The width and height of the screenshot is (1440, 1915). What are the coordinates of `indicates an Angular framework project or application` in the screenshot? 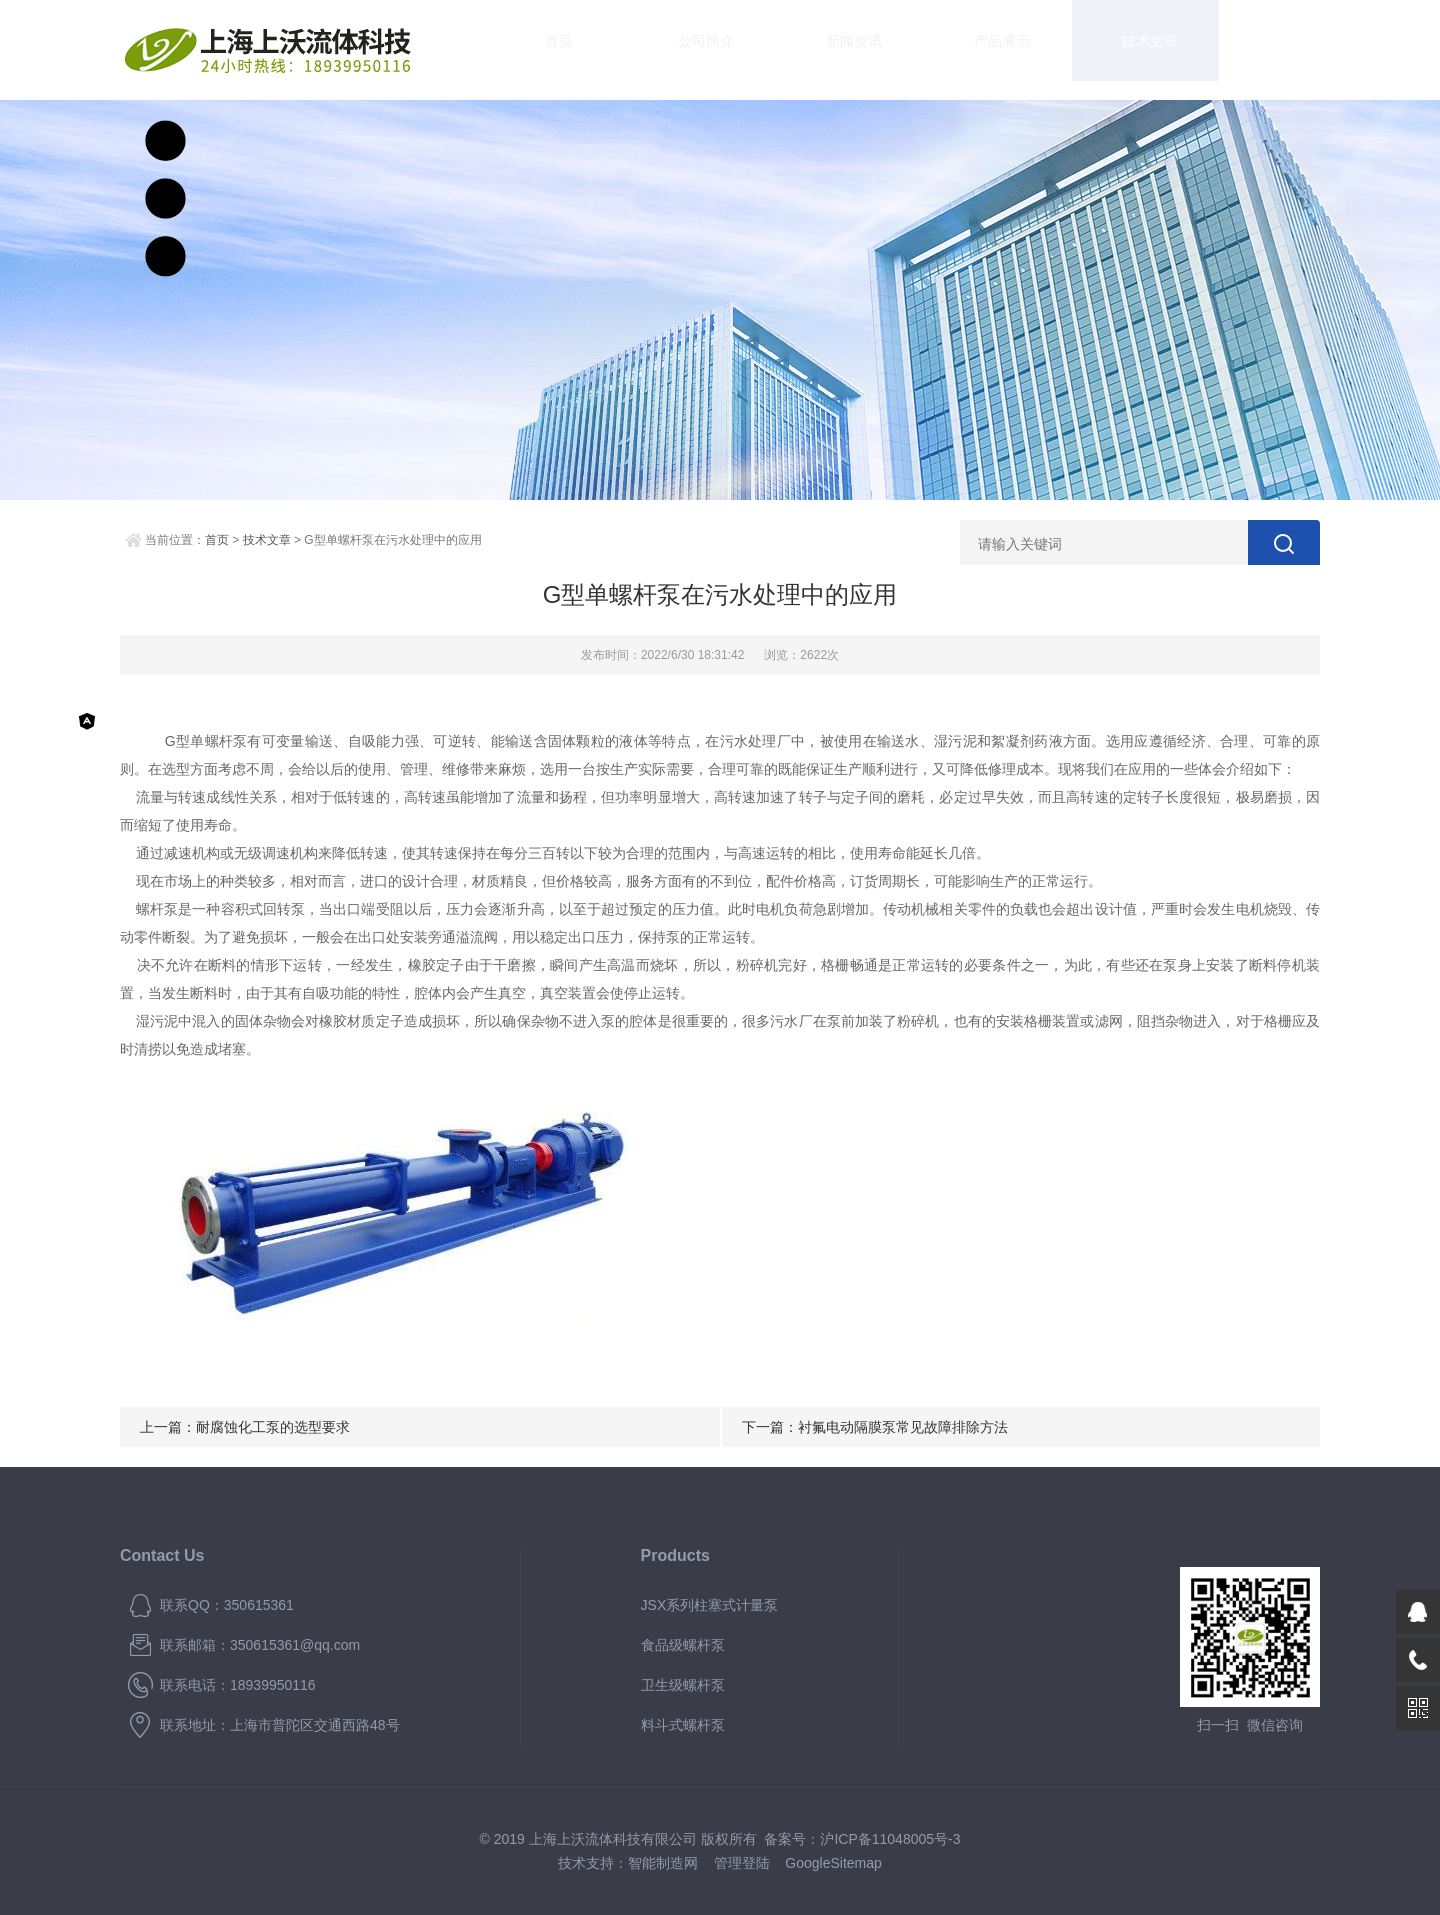 It's located at (87, 721).